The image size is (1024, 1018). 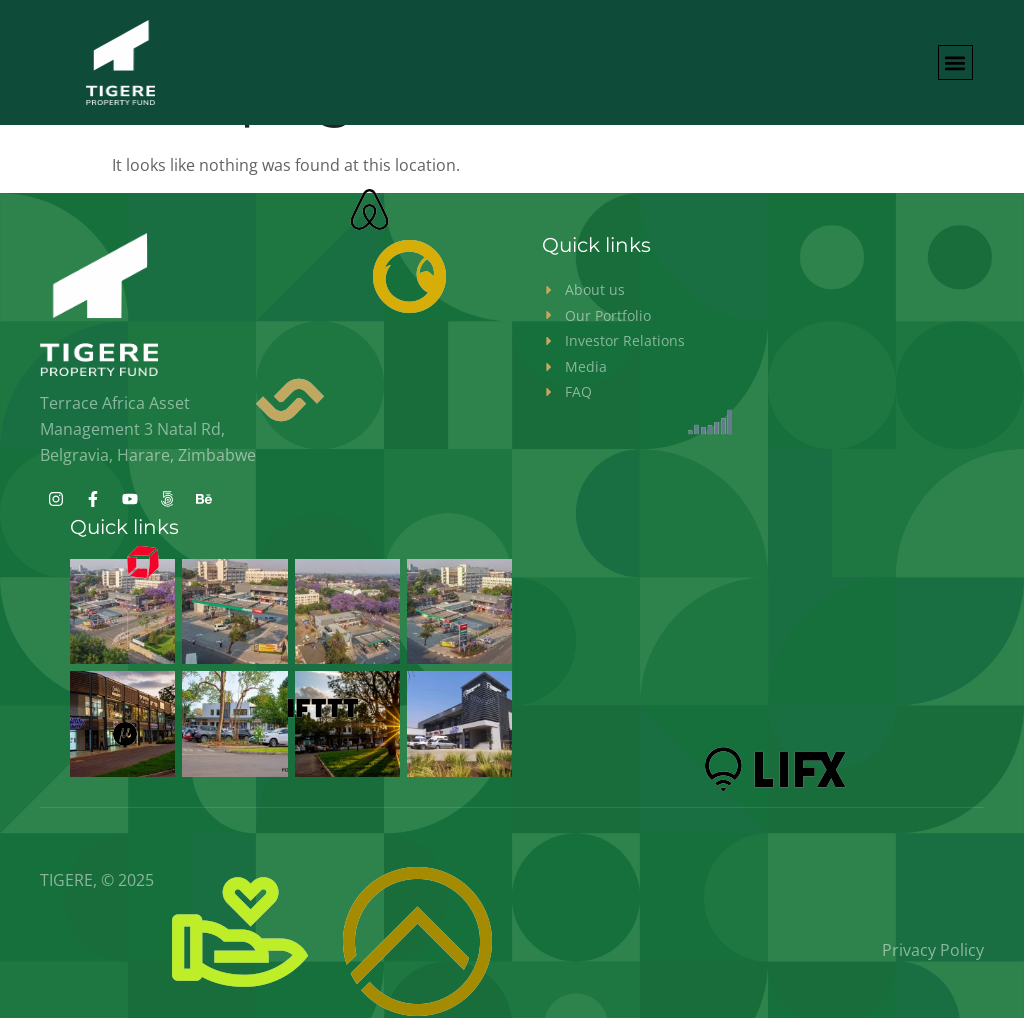 What do you see at coordinates (143, 562) in the screenshot?
I see `dynatrace application or service integration` at bounding box center [143, 562].